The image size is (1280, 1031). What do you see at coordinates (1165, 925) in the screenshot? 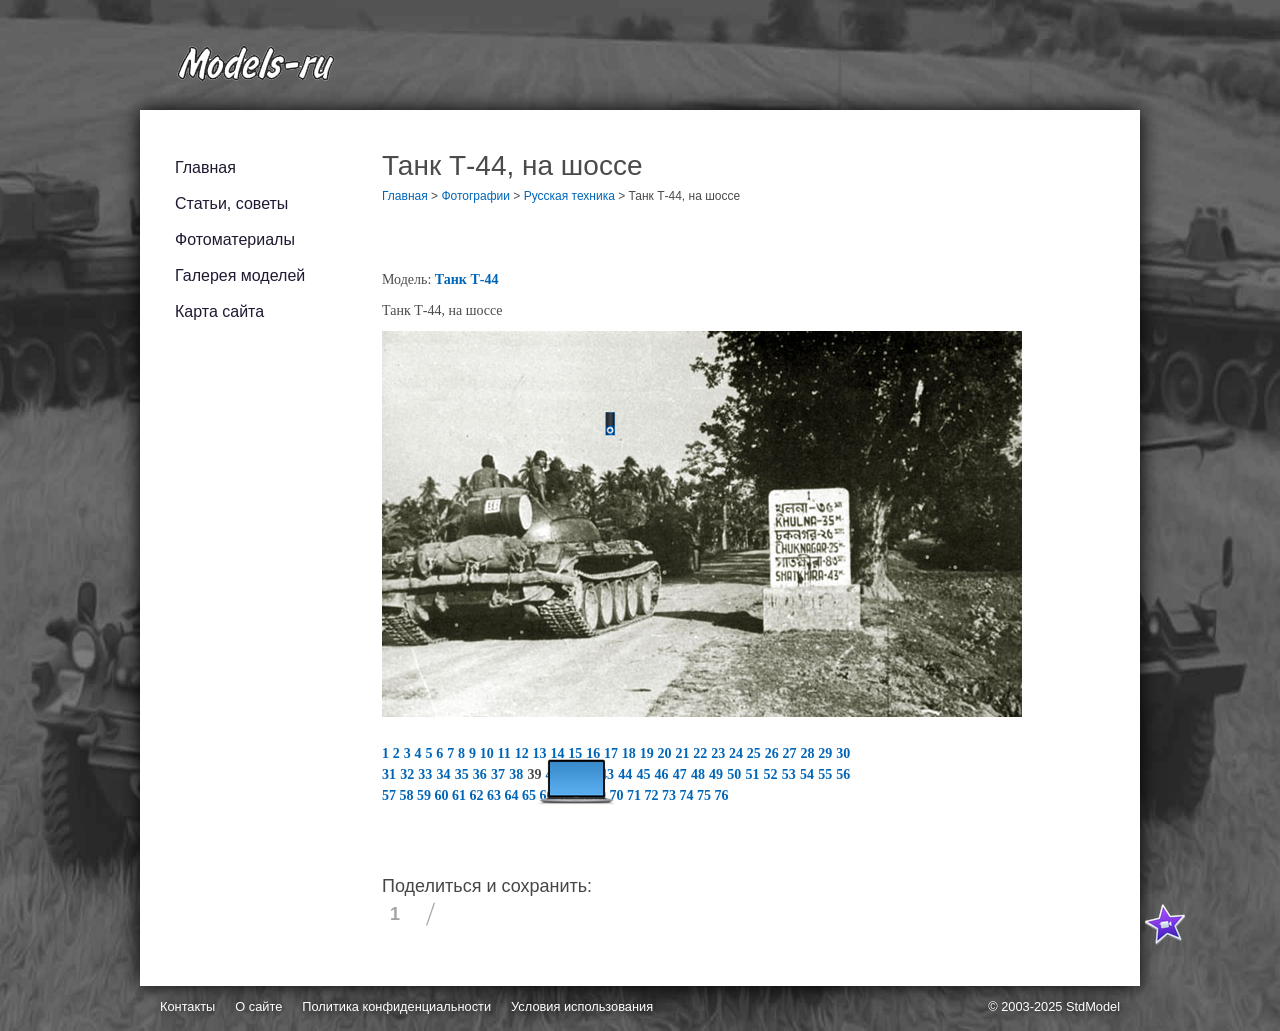
I see `open iMovie video editing application` at bounding box center [1165, 925].